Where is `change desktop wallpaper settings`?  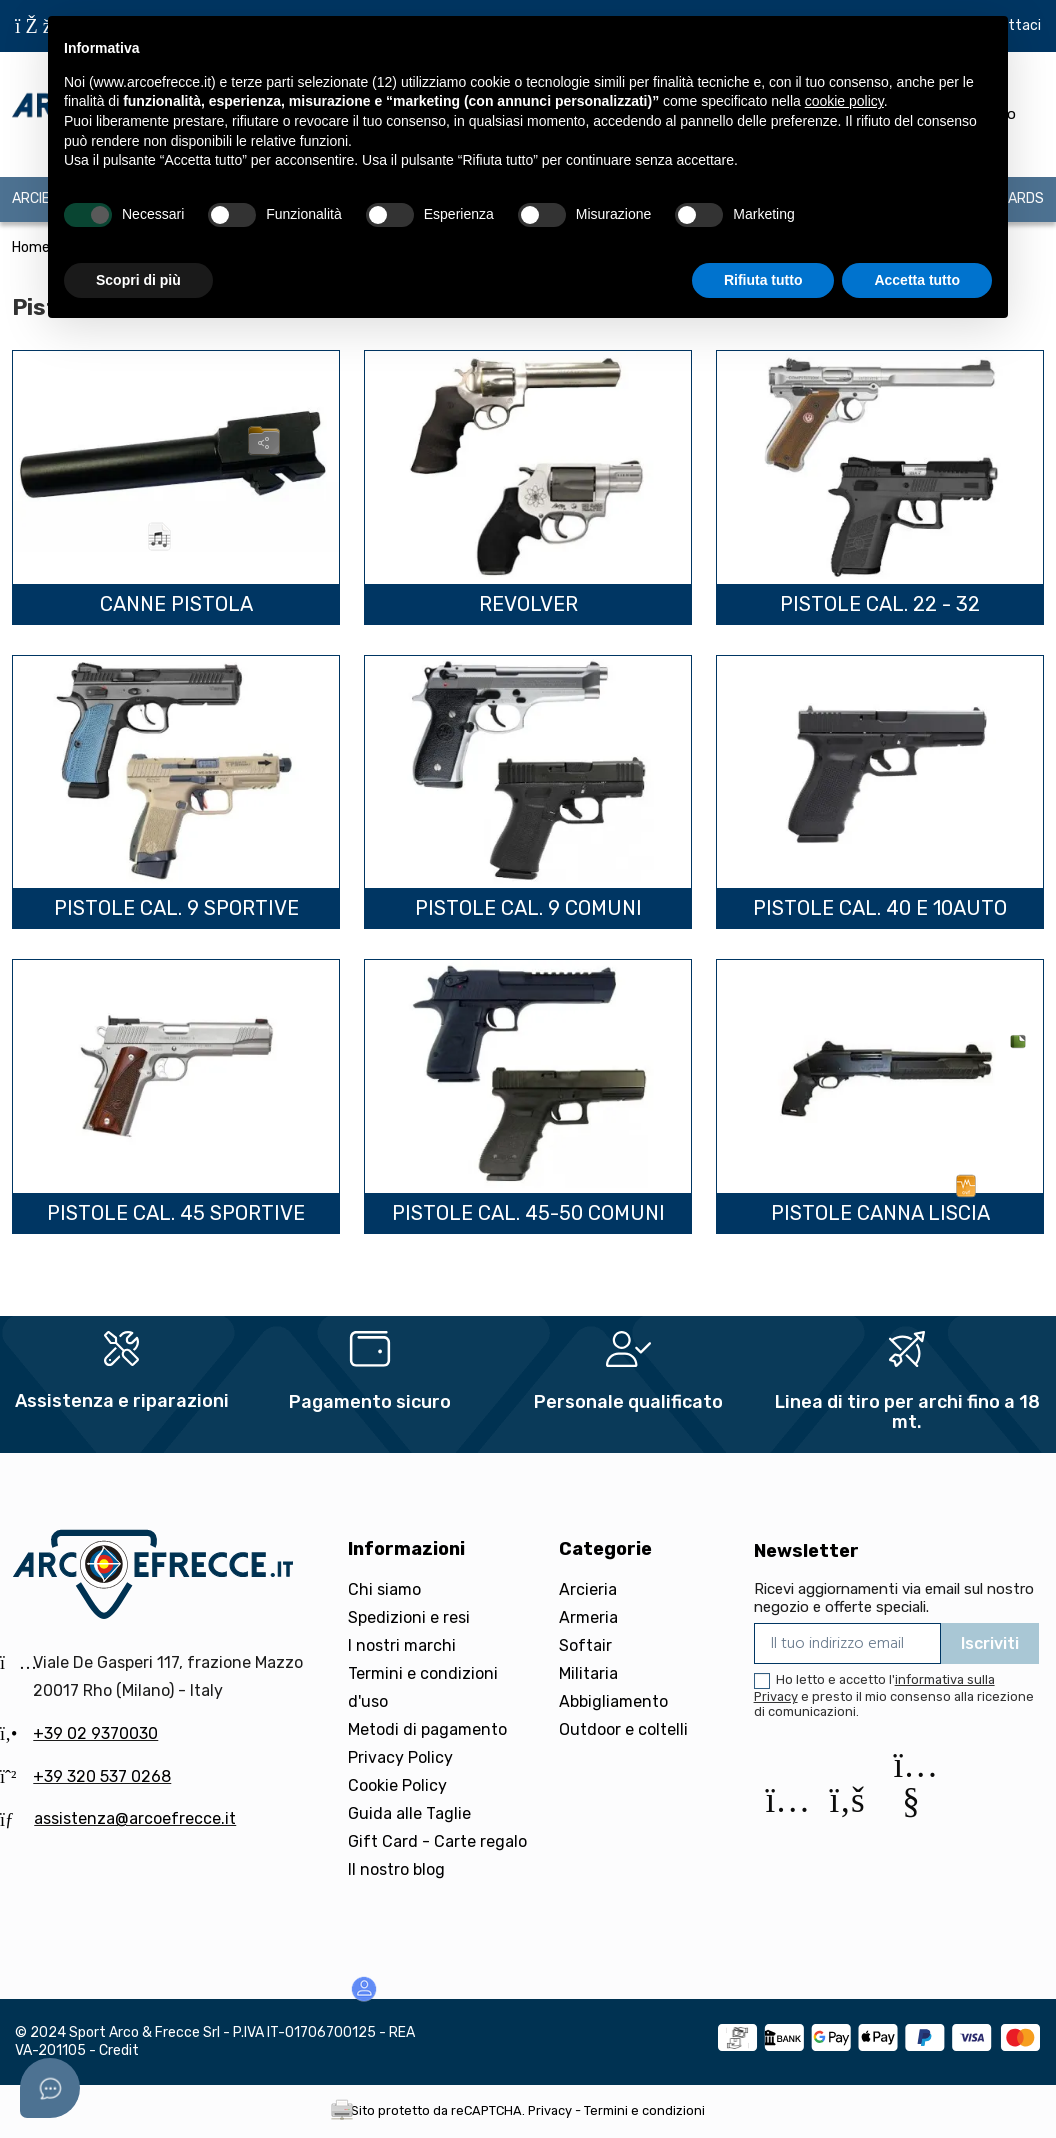
change desktop wallpaper settings is located at coordinates (1018, 1041).